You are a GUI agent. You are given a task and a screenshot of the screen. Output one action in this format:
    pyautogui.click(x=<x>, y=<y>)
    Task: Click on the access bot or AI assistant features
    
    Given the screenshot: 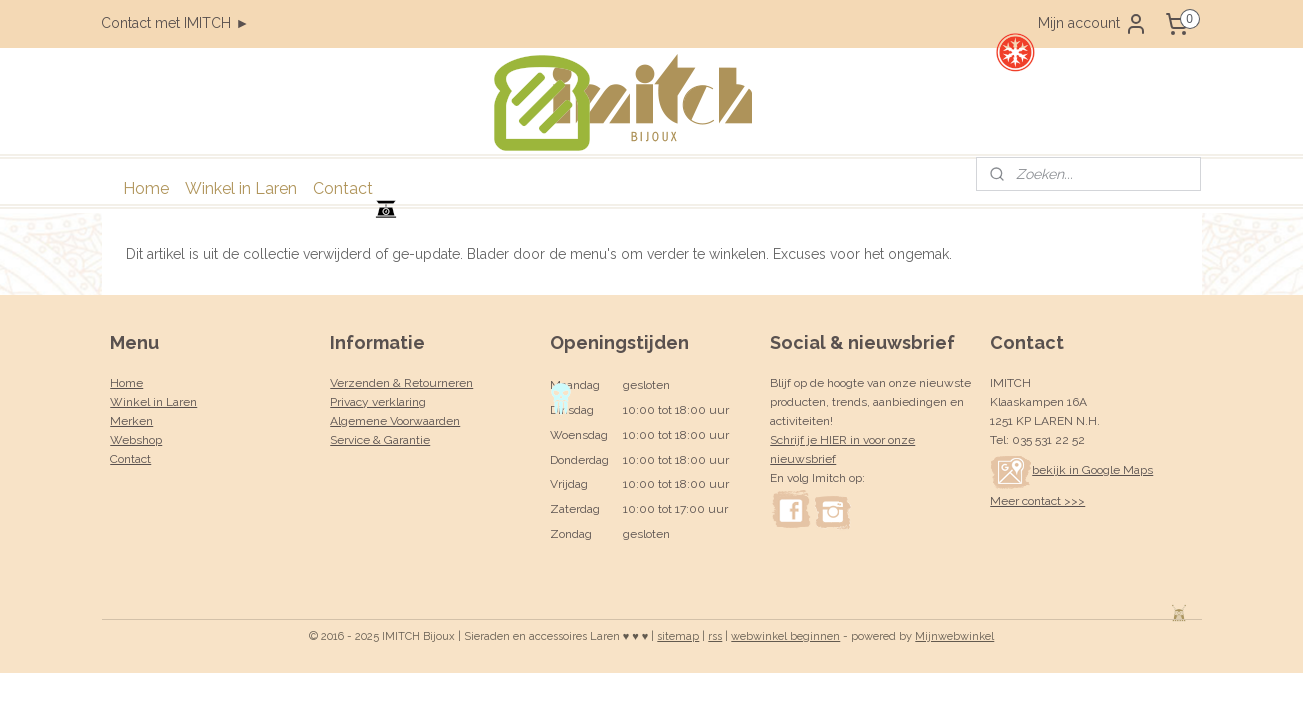 What is the action you would take?
    pyautogui.click(x=1179, y=613)
    